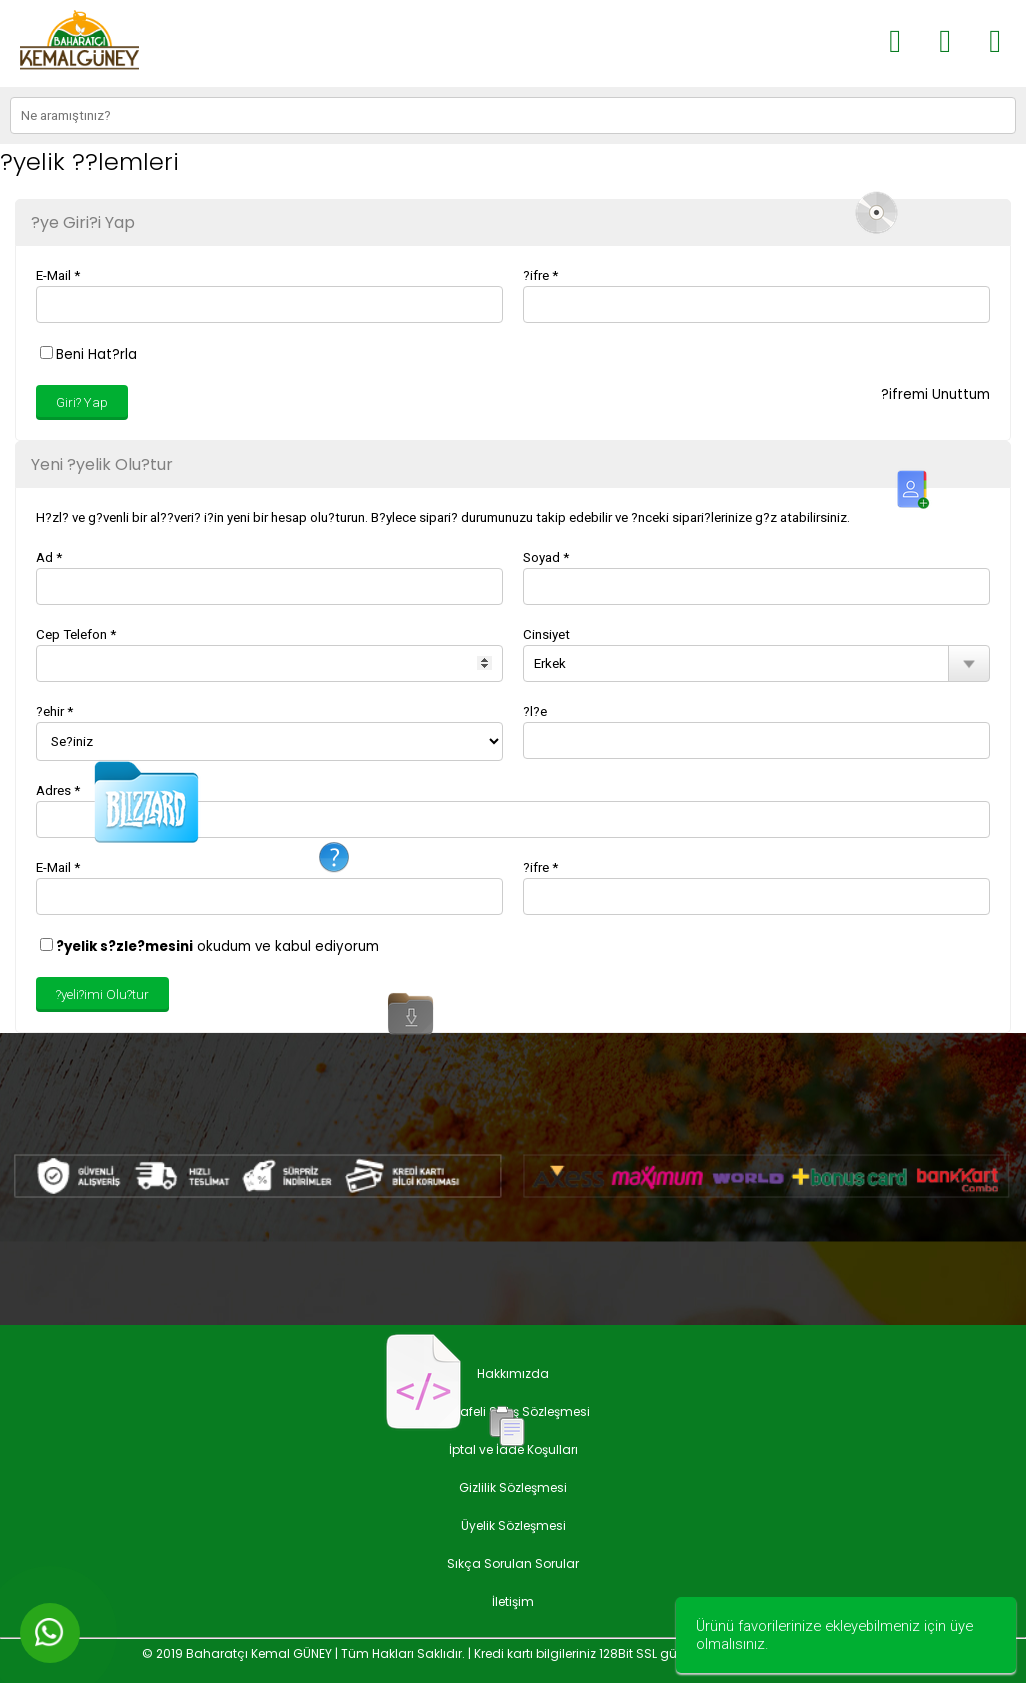 The image size is (1026, 1683). Describe the element at coordinates (146, 805) in the screenshot. I see `folder containing Blizzard games or files` at that location.